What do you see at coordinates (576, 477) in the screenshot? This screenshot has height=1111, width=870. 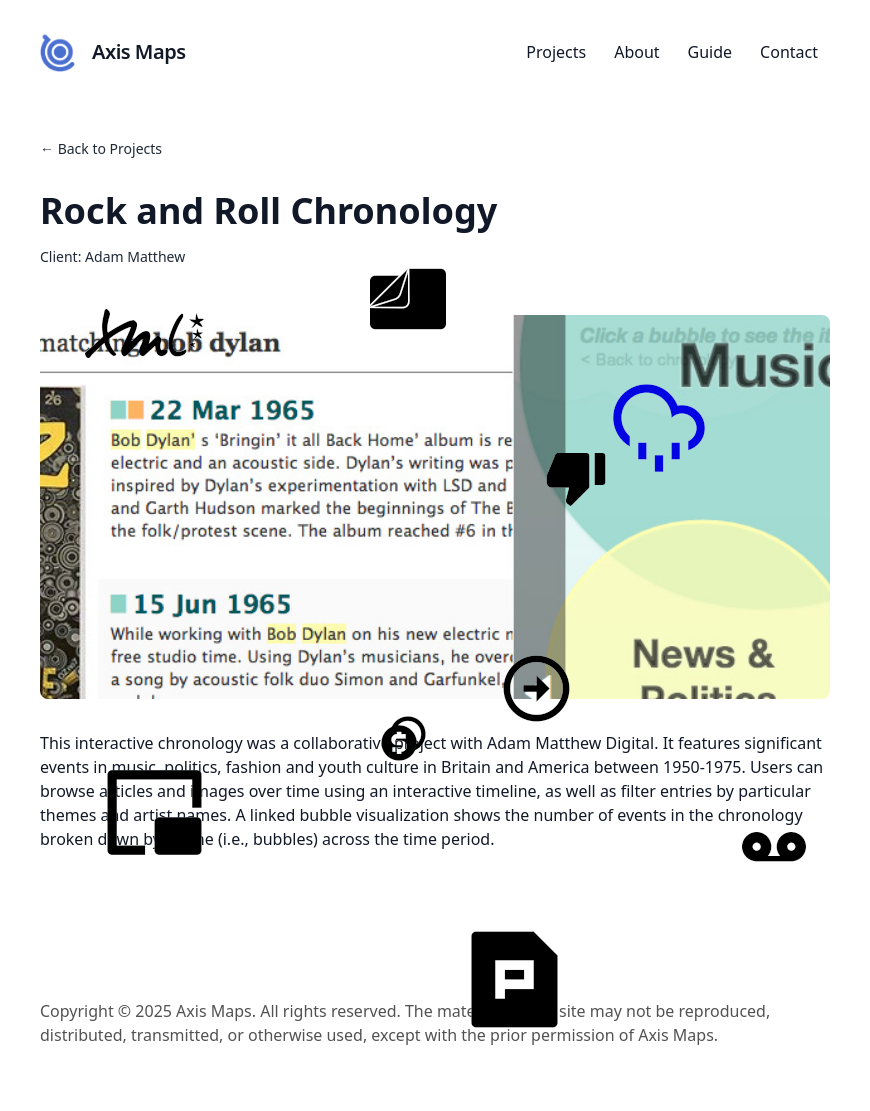 I see `dislike or downvote content` at bounding box center [576, 477].